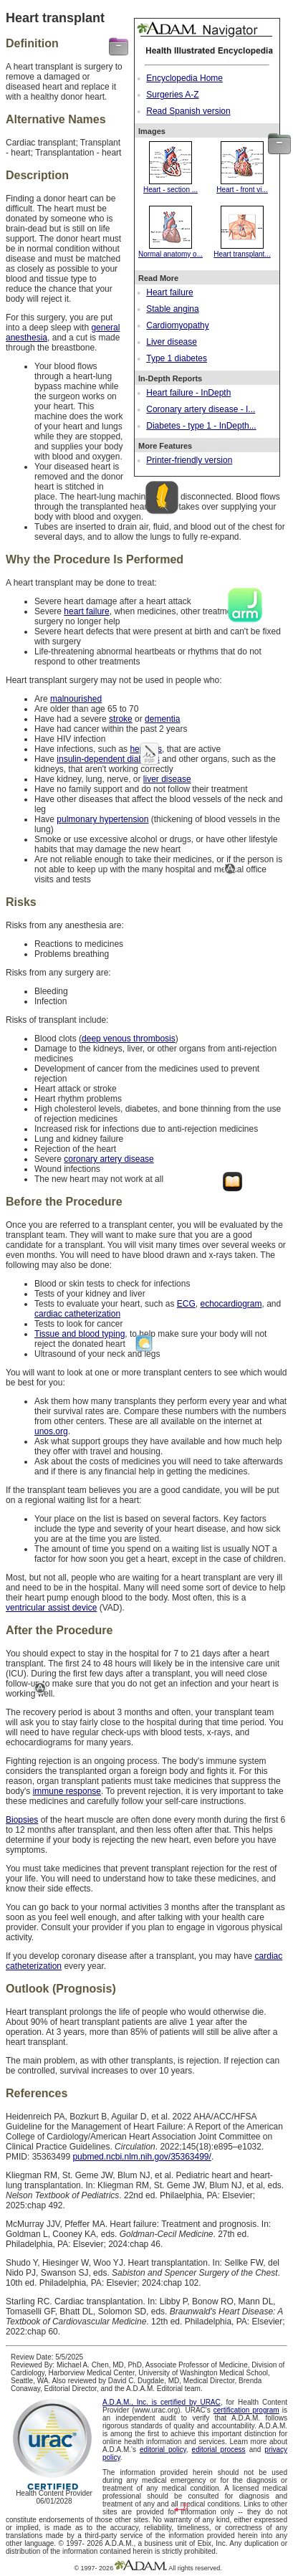 The image size is (293, 2576). Describe the element at coordinates (232, 1181) in the screenshot. I see `open the Books app` at that location.